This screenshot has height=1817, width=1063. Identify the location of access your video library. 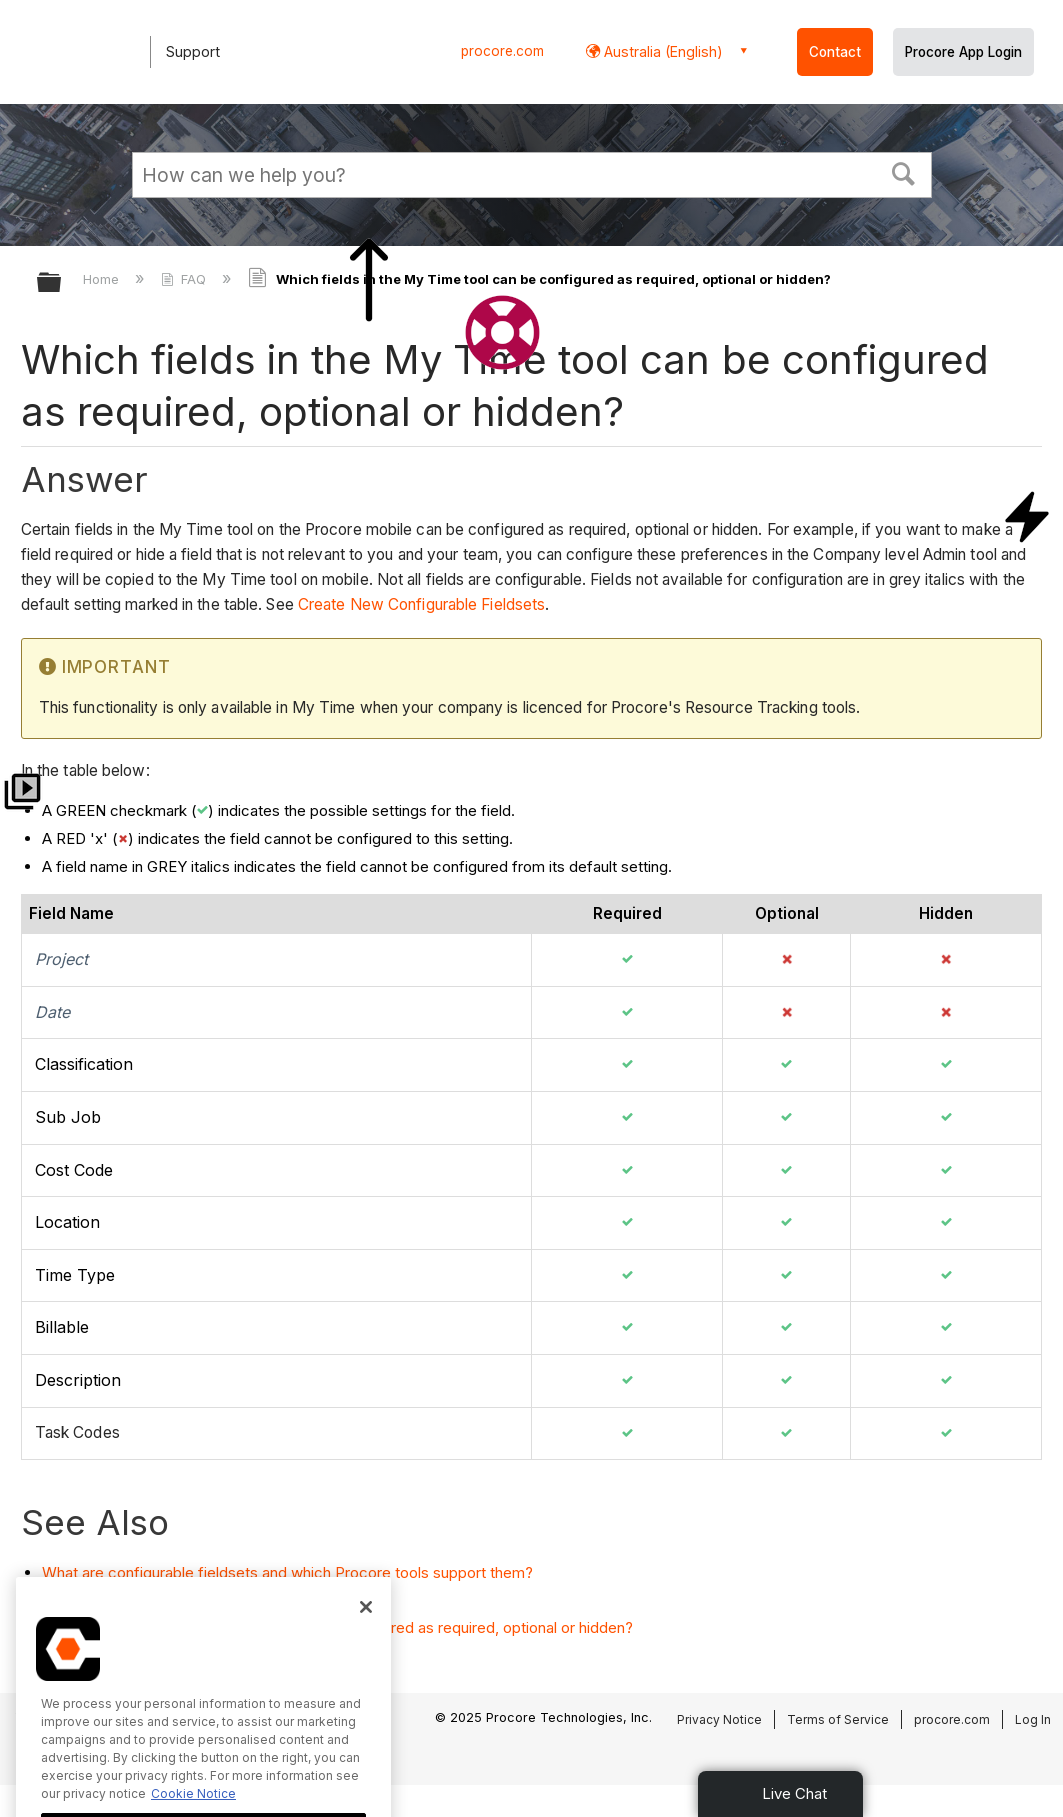
(22, 791).